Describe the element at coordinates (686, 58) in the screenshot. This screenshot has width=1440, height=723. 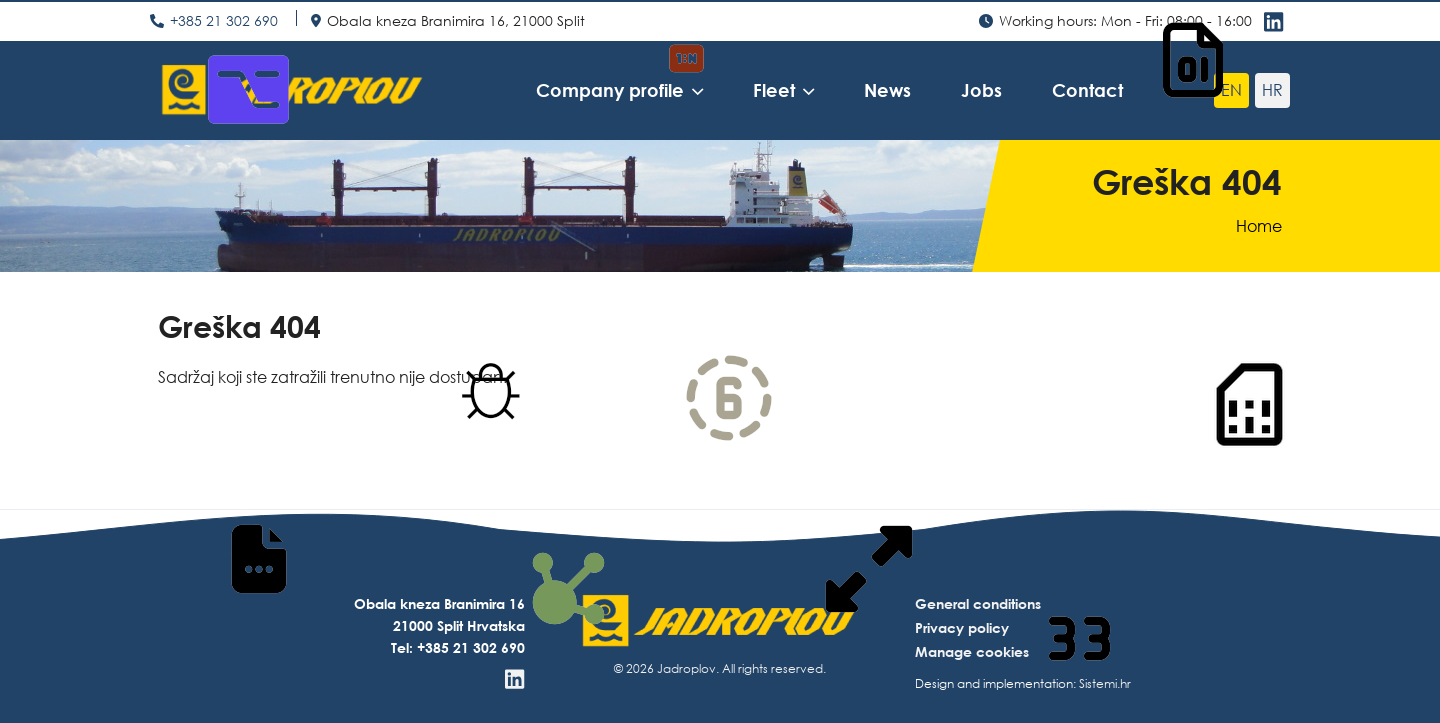
I see `indicates a one-to-many database relationship` at that location.